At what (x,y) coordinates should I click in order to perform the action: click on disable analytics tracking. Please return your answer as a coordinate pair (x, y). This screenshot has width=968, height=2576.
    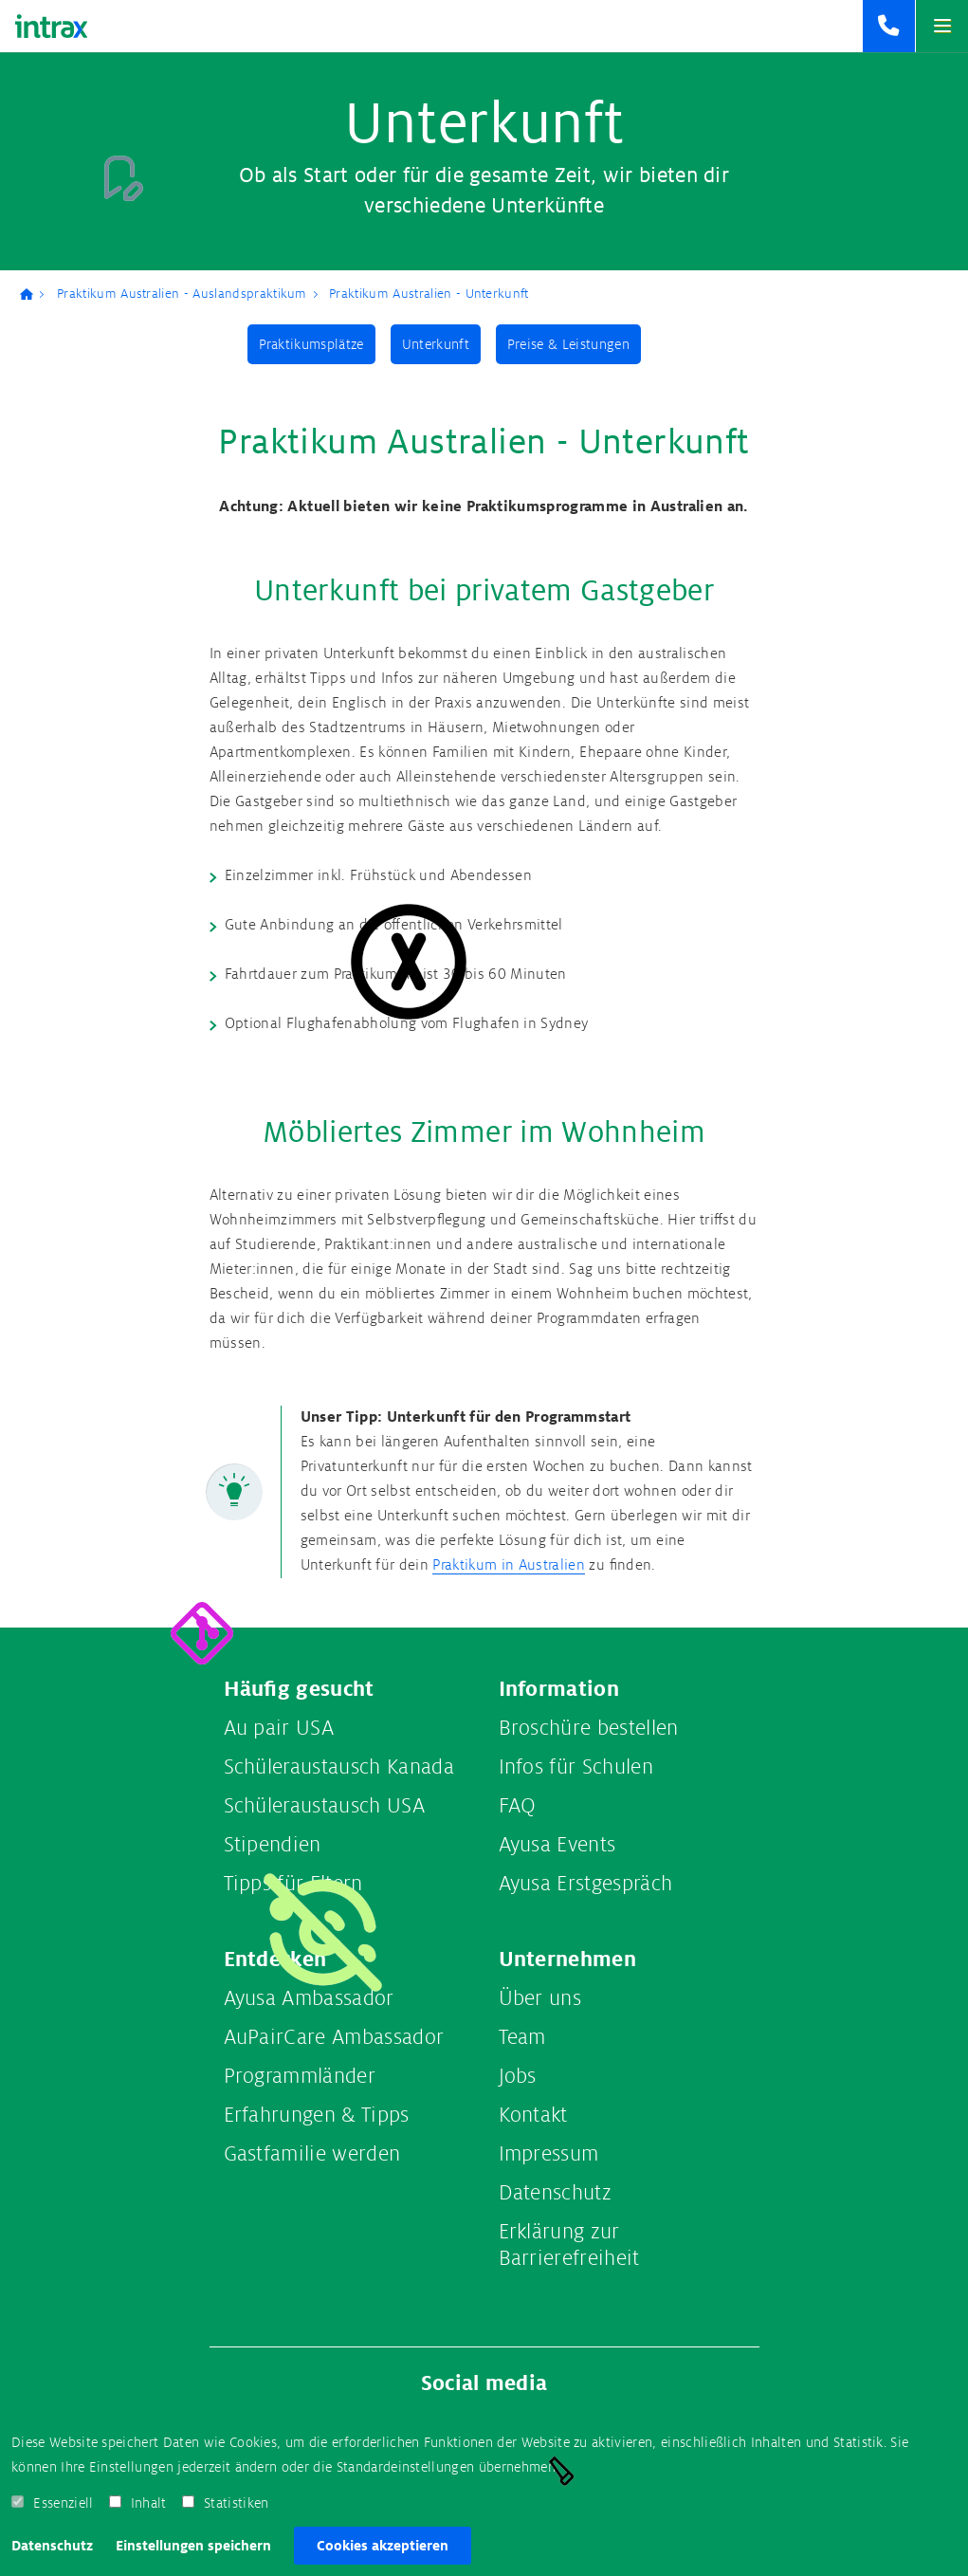
    Looking at the image, I should click on (322, 1932).